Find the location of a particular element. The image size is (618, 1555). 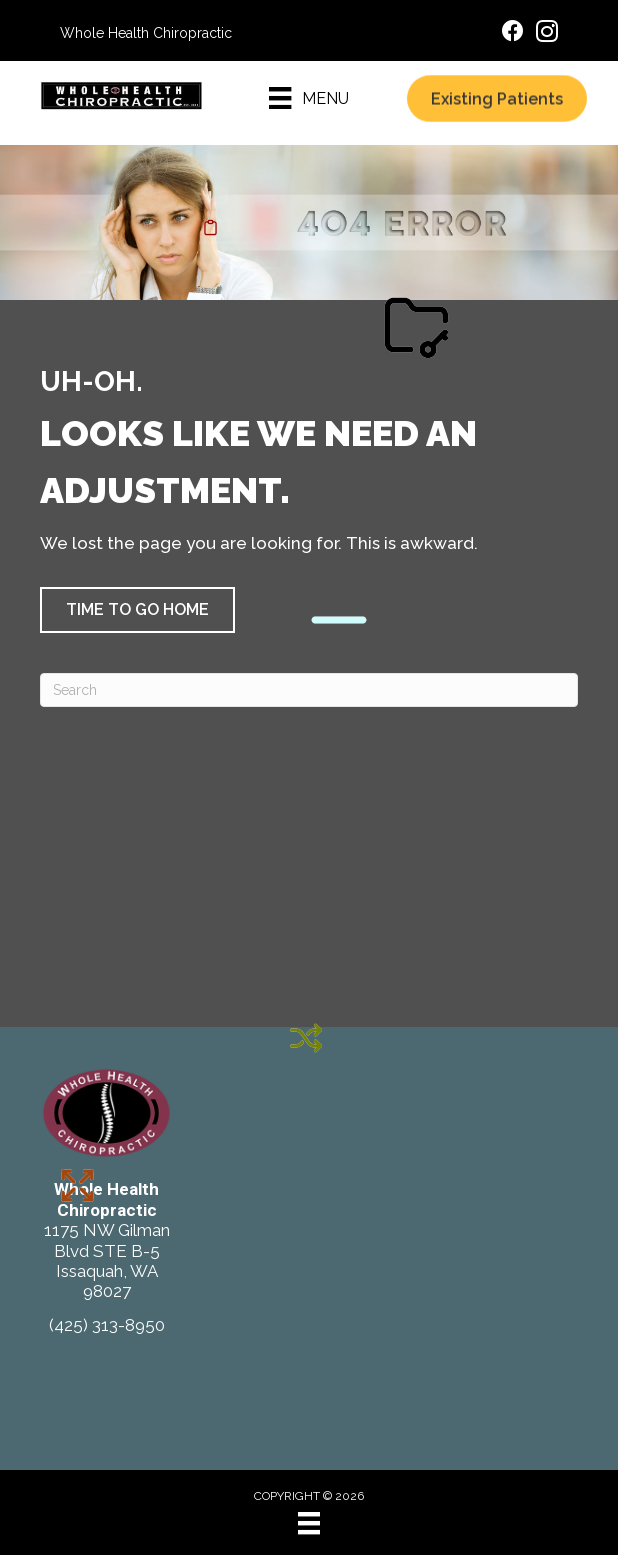

decrease quantity or value is located at coordinates (339, 620).